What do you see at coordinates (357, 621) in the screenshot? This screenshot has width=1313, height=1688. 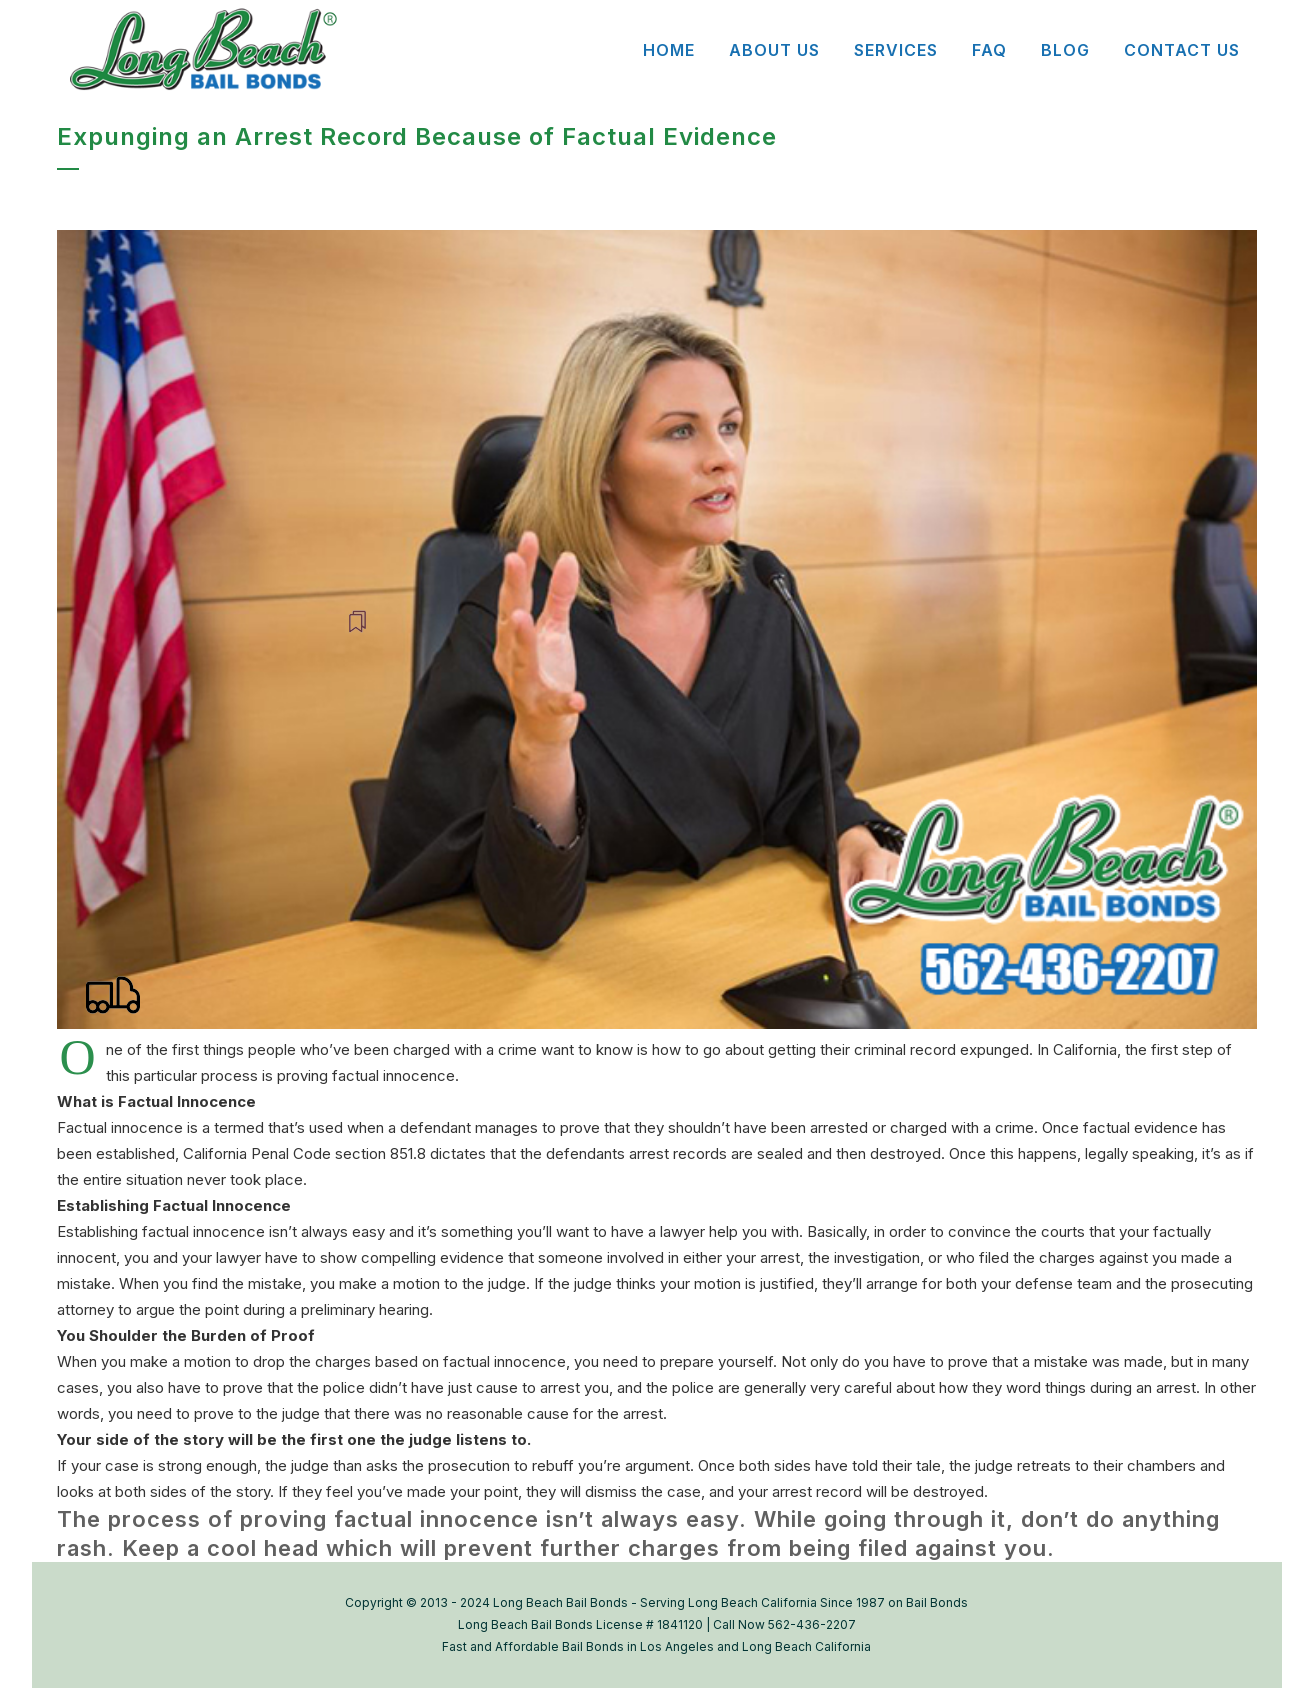 I see `view your bookmarked items` at bounding box center [357, 621].